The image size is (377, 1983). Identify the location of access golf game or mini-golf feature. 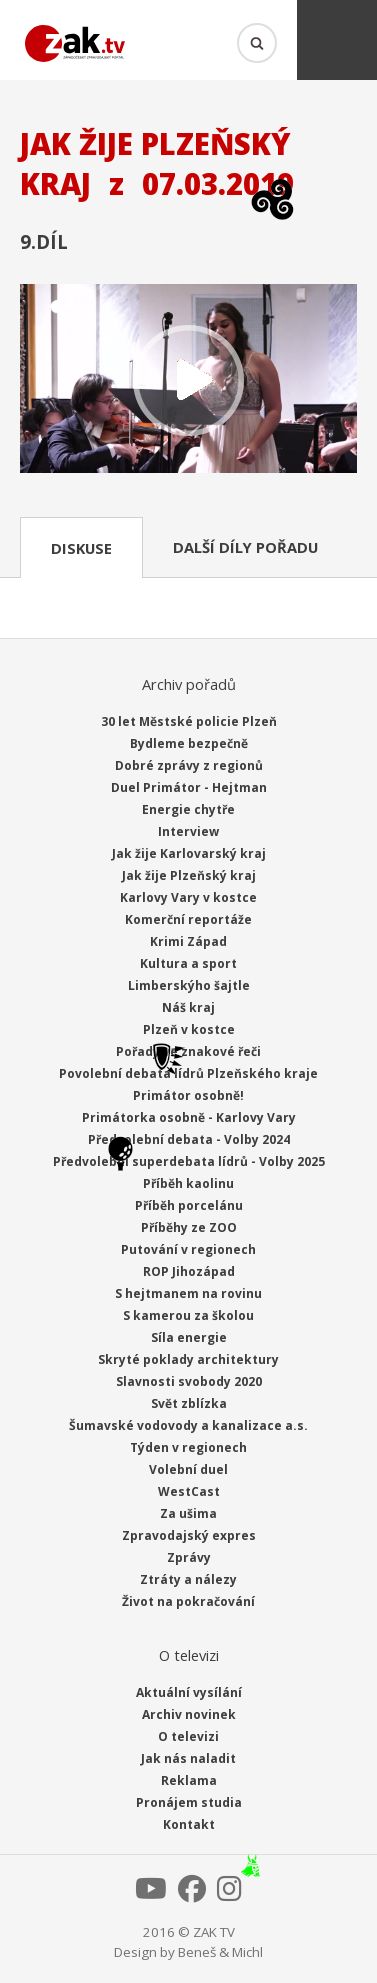
(120, 1153).